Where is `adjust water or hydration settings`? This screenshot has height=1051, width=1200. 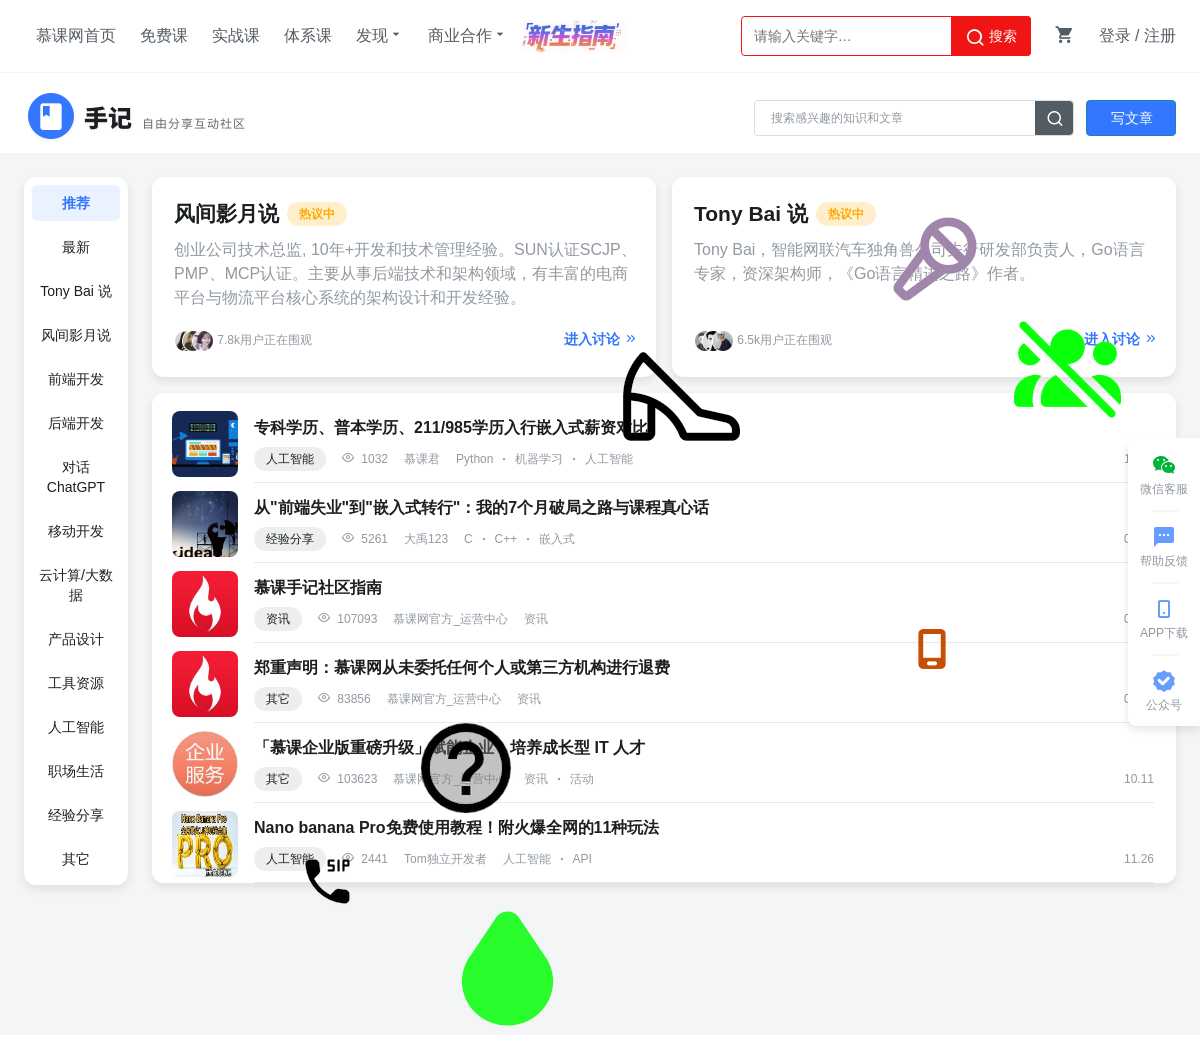
adjust water or hydration settings is located at coordinates (507, 968).